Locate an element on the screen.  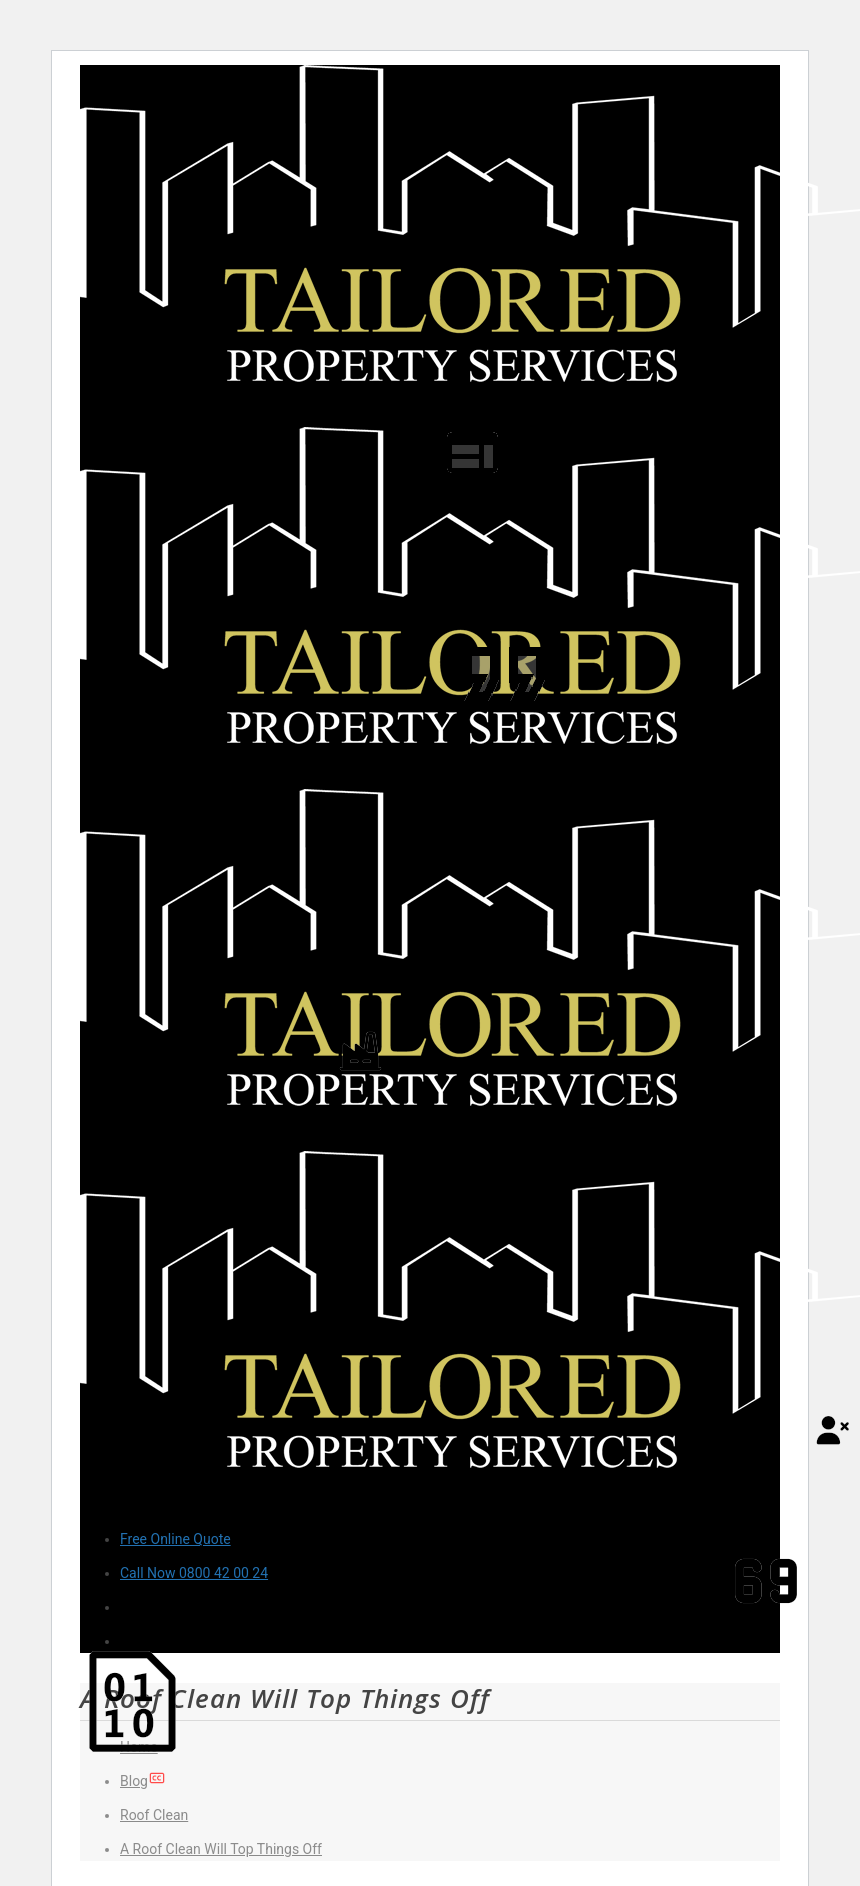
view manufacturing or production settings is located at coordinates (360, 1052).